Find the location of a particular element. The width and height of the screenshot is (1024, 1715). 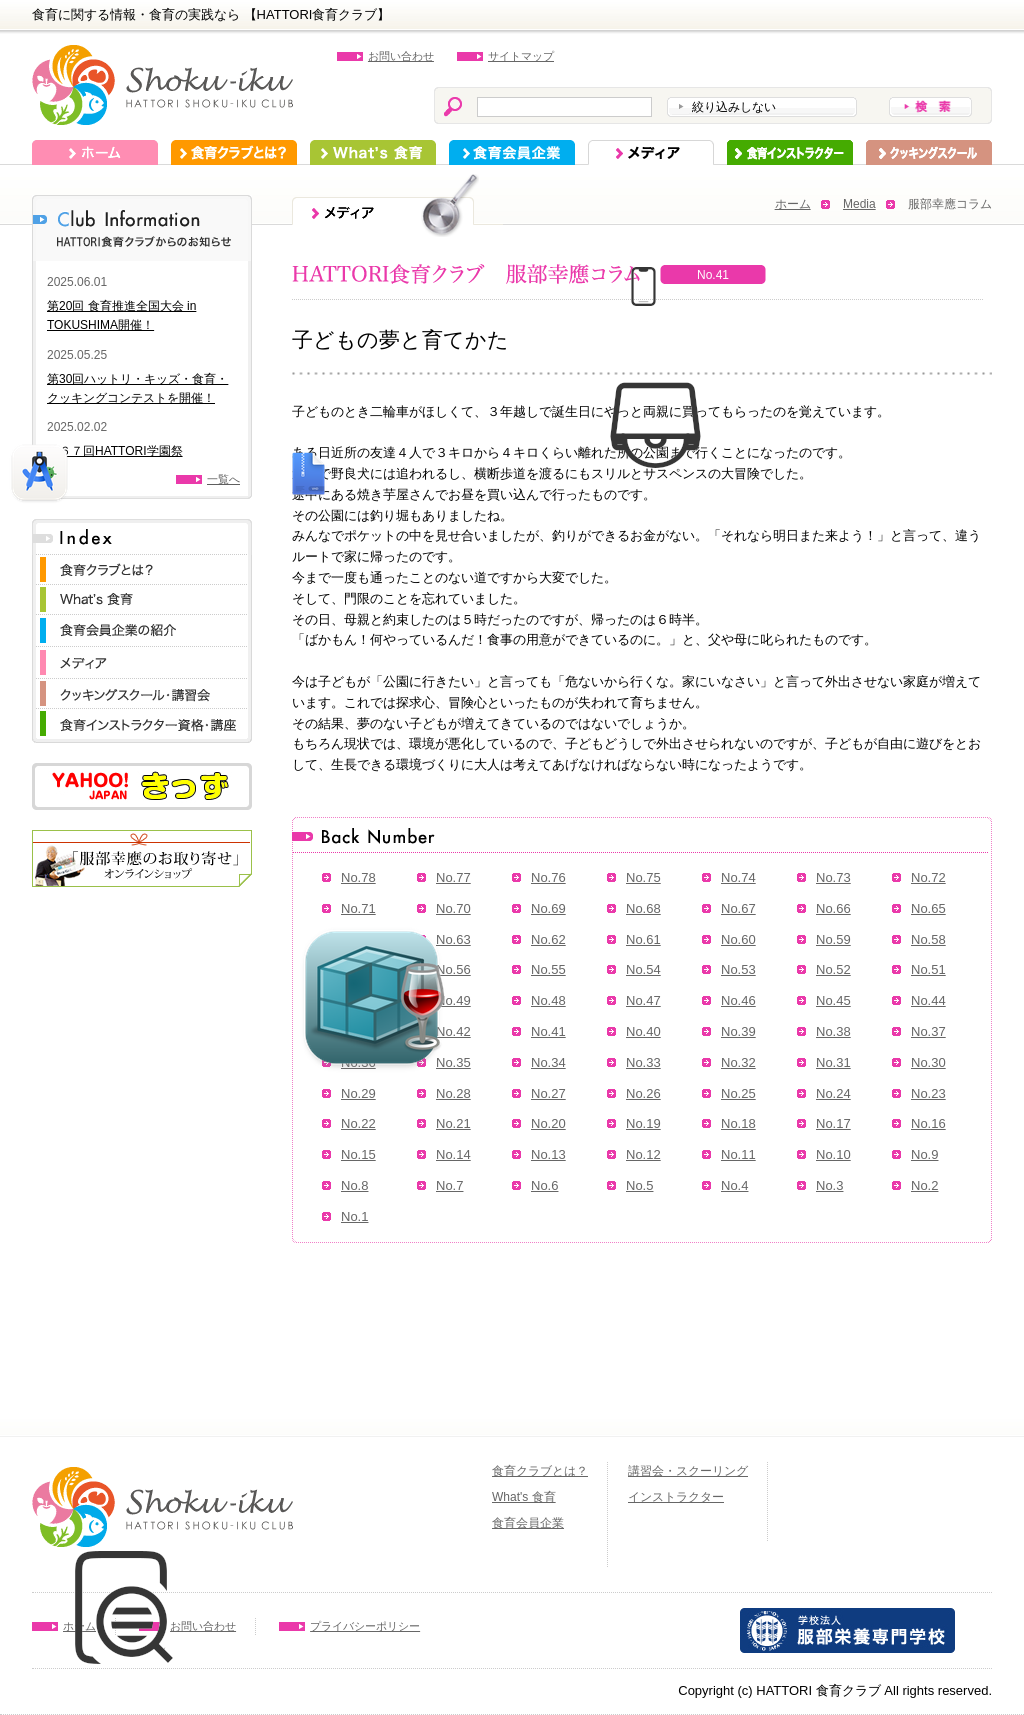

a virtualbox virtual hard disk file is located at coordinates (308, 474).